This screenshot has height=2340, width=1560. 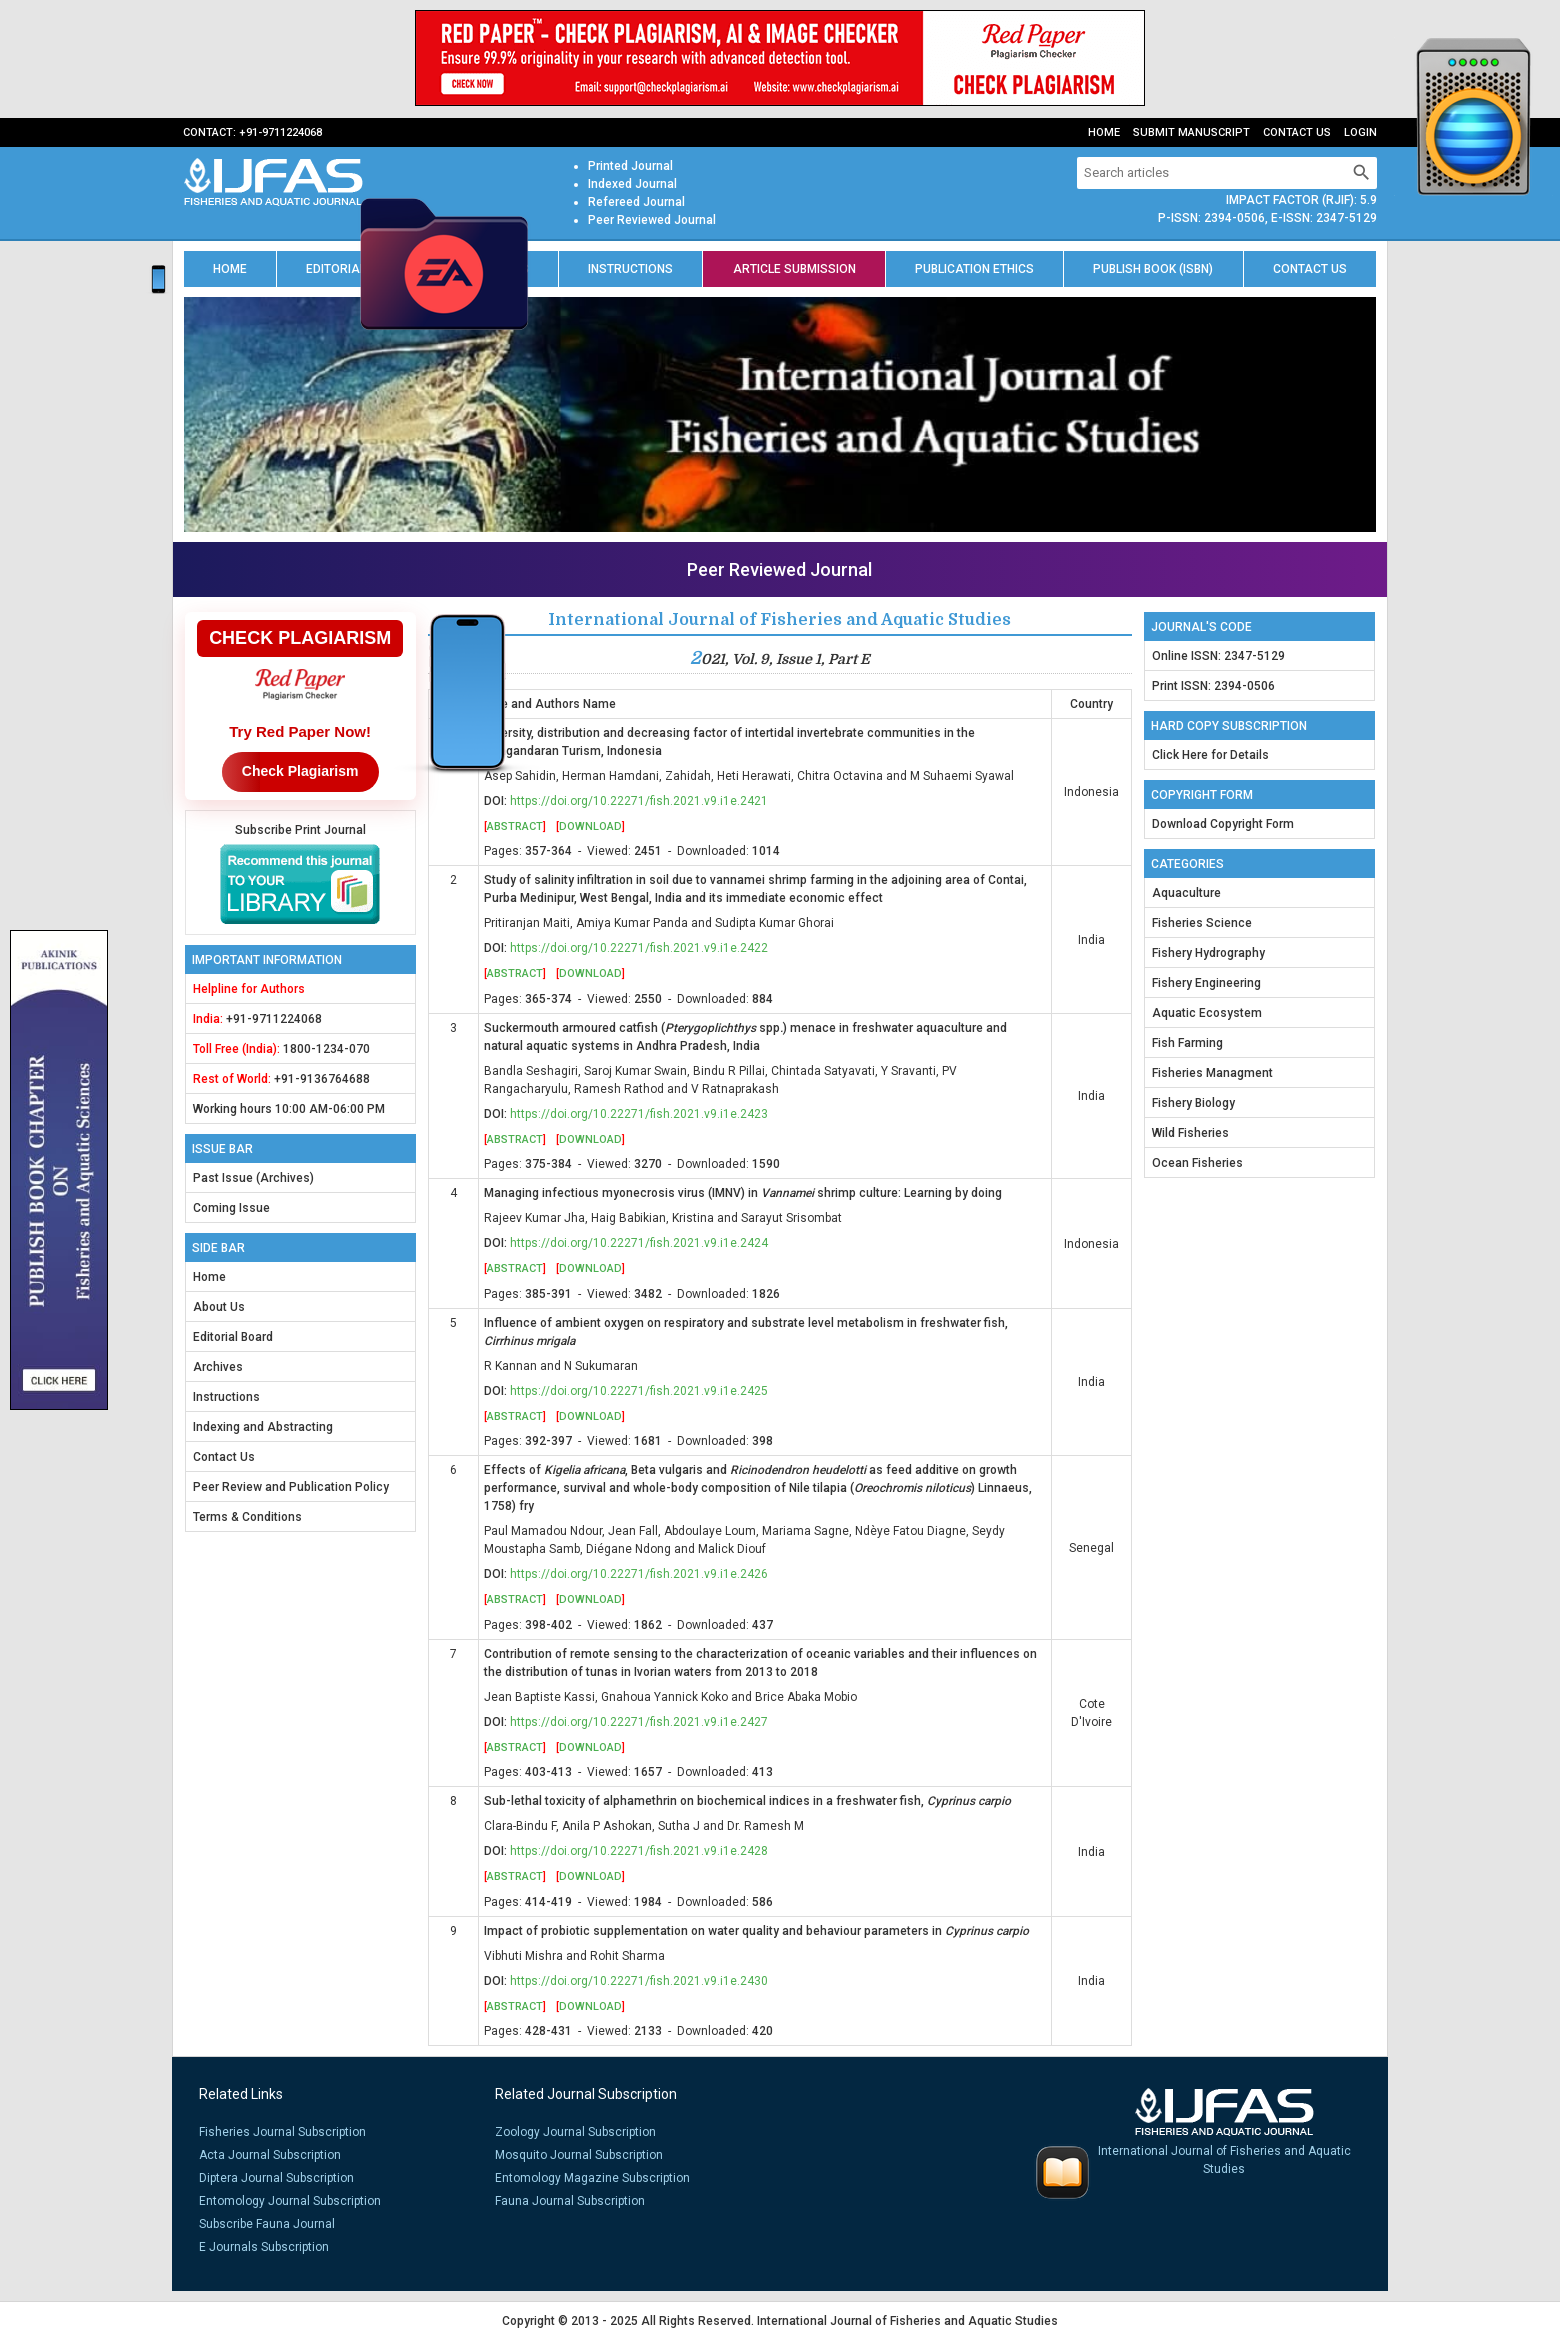 I want to click on folder for EA (Electronic Arts) games or applications, so click(x=443, y=268).